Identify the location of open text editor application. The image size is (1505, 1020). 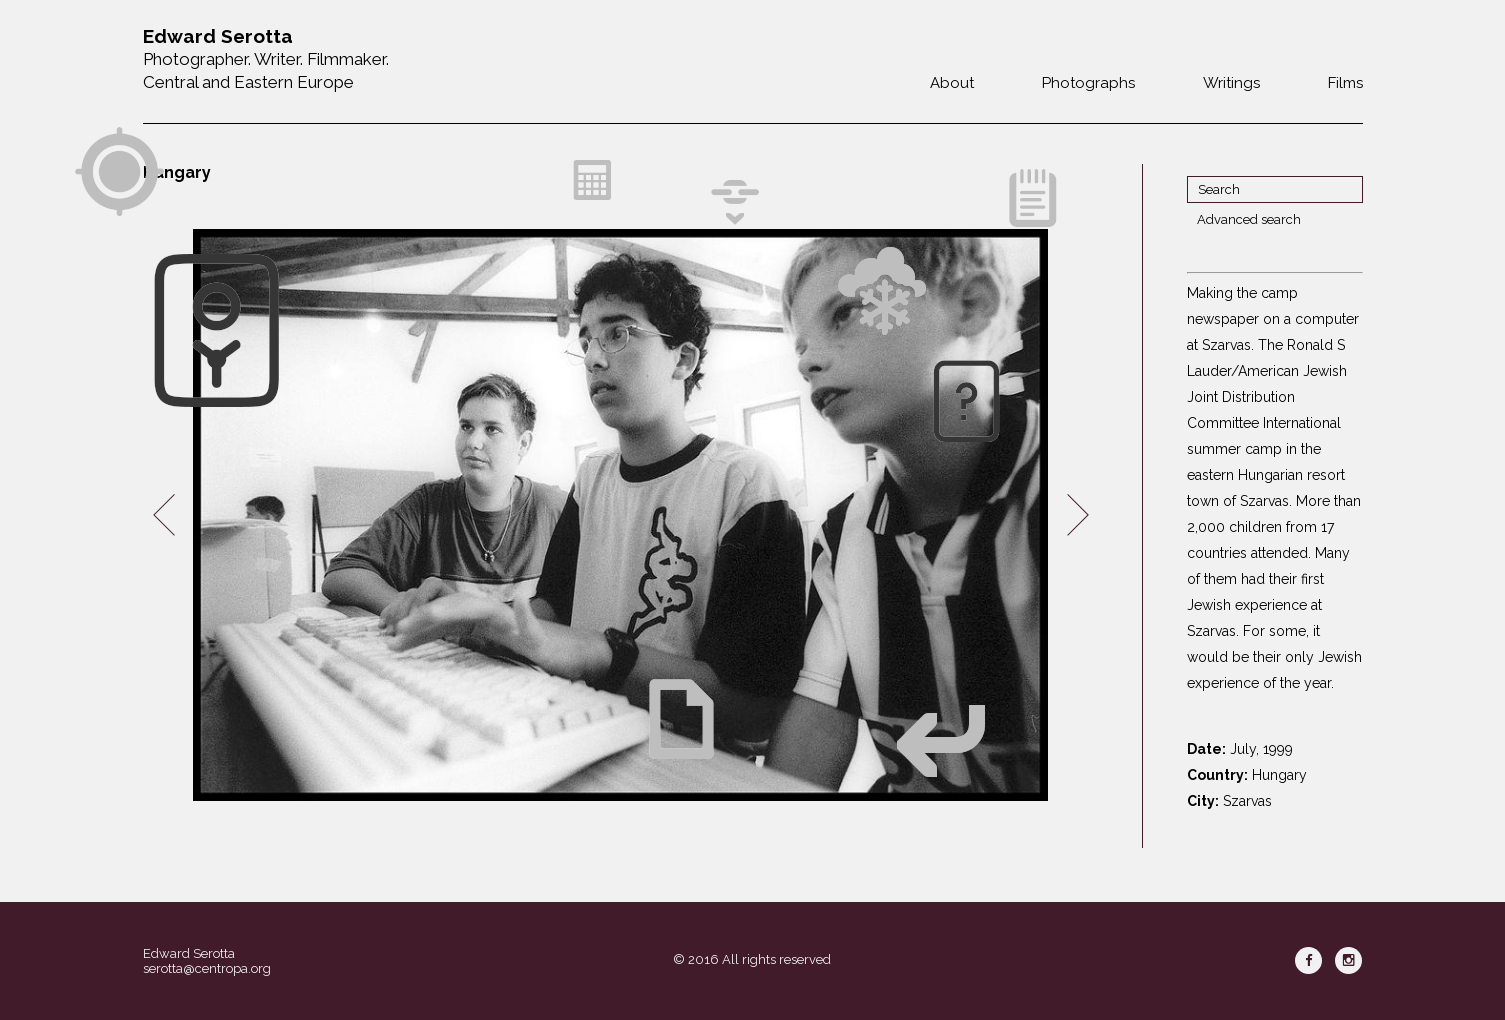
(1031, 198).